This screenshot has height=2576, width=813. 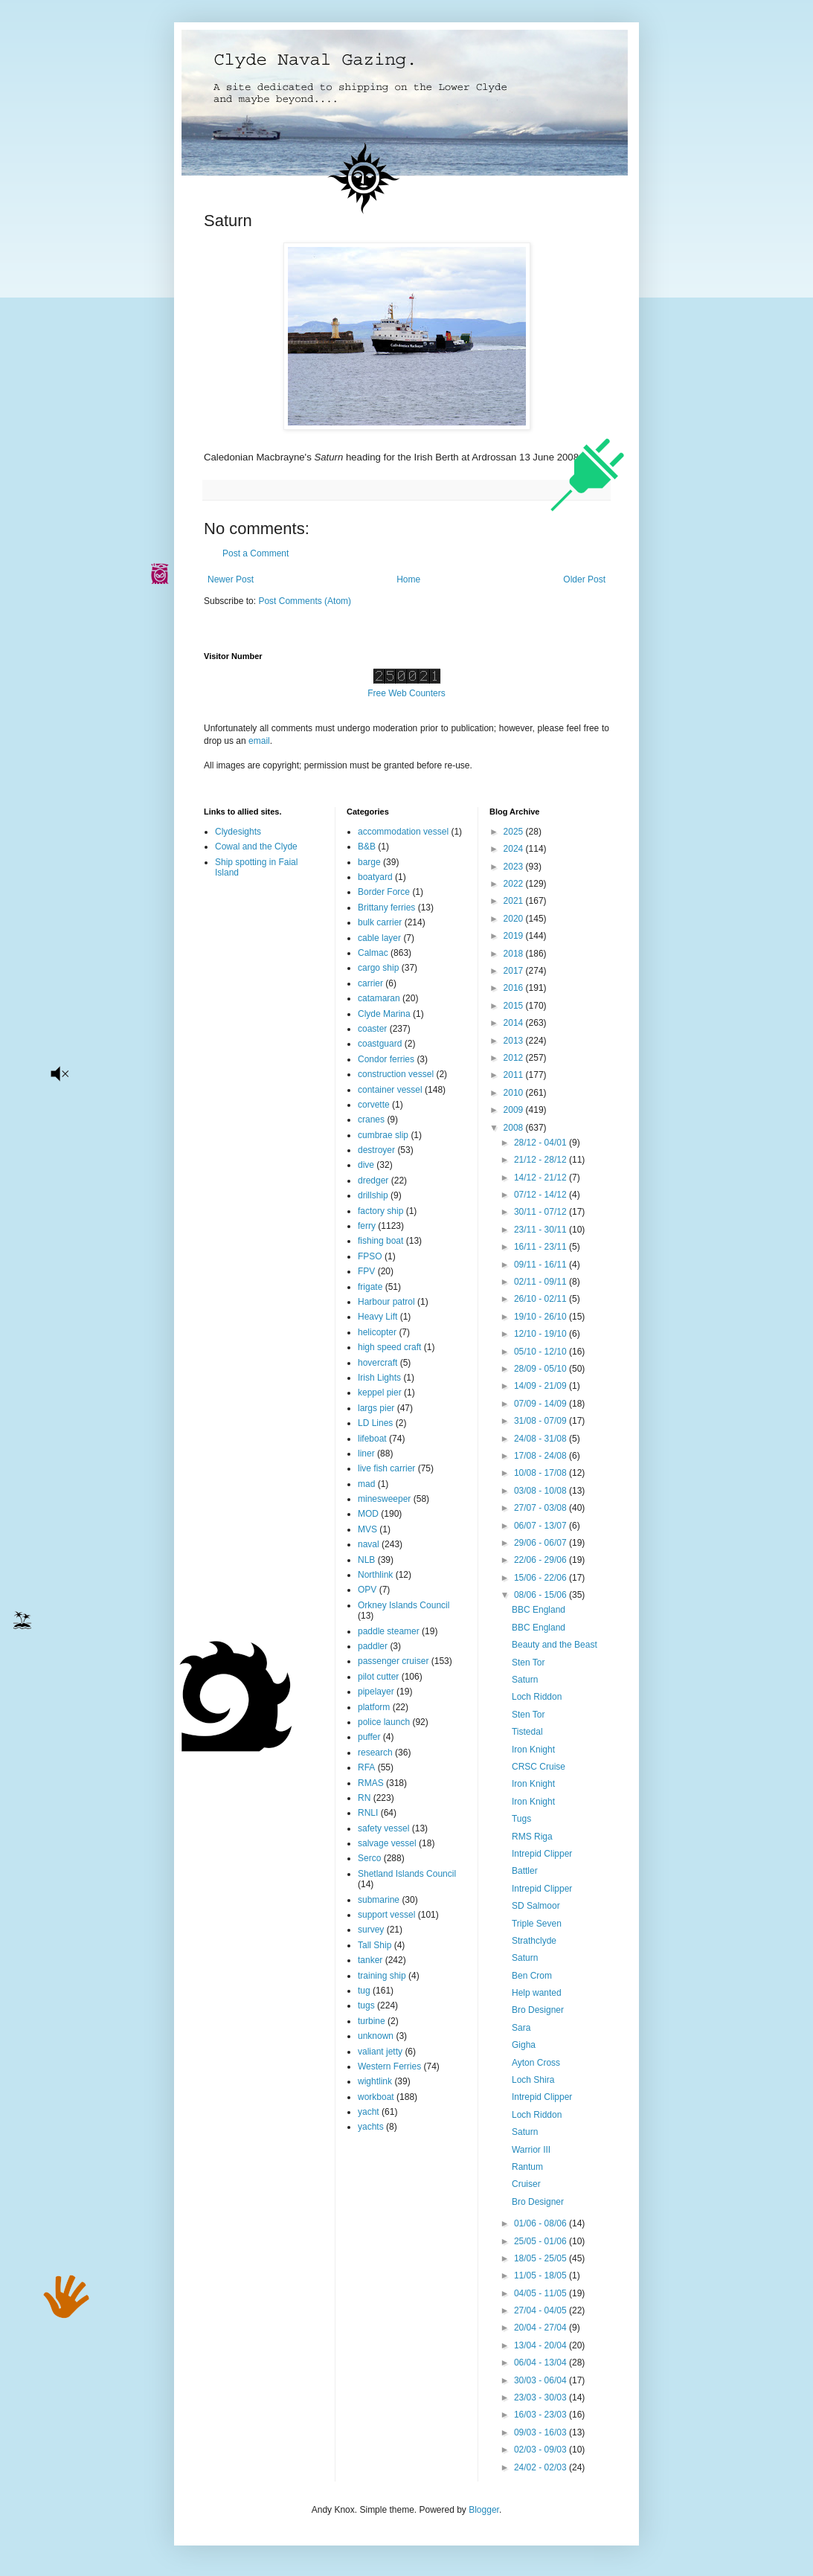 What do you see at coordinates (160, 574) in the screenshot?
I see `snack or food item in a game inventory` at bounding box center [160, 574].